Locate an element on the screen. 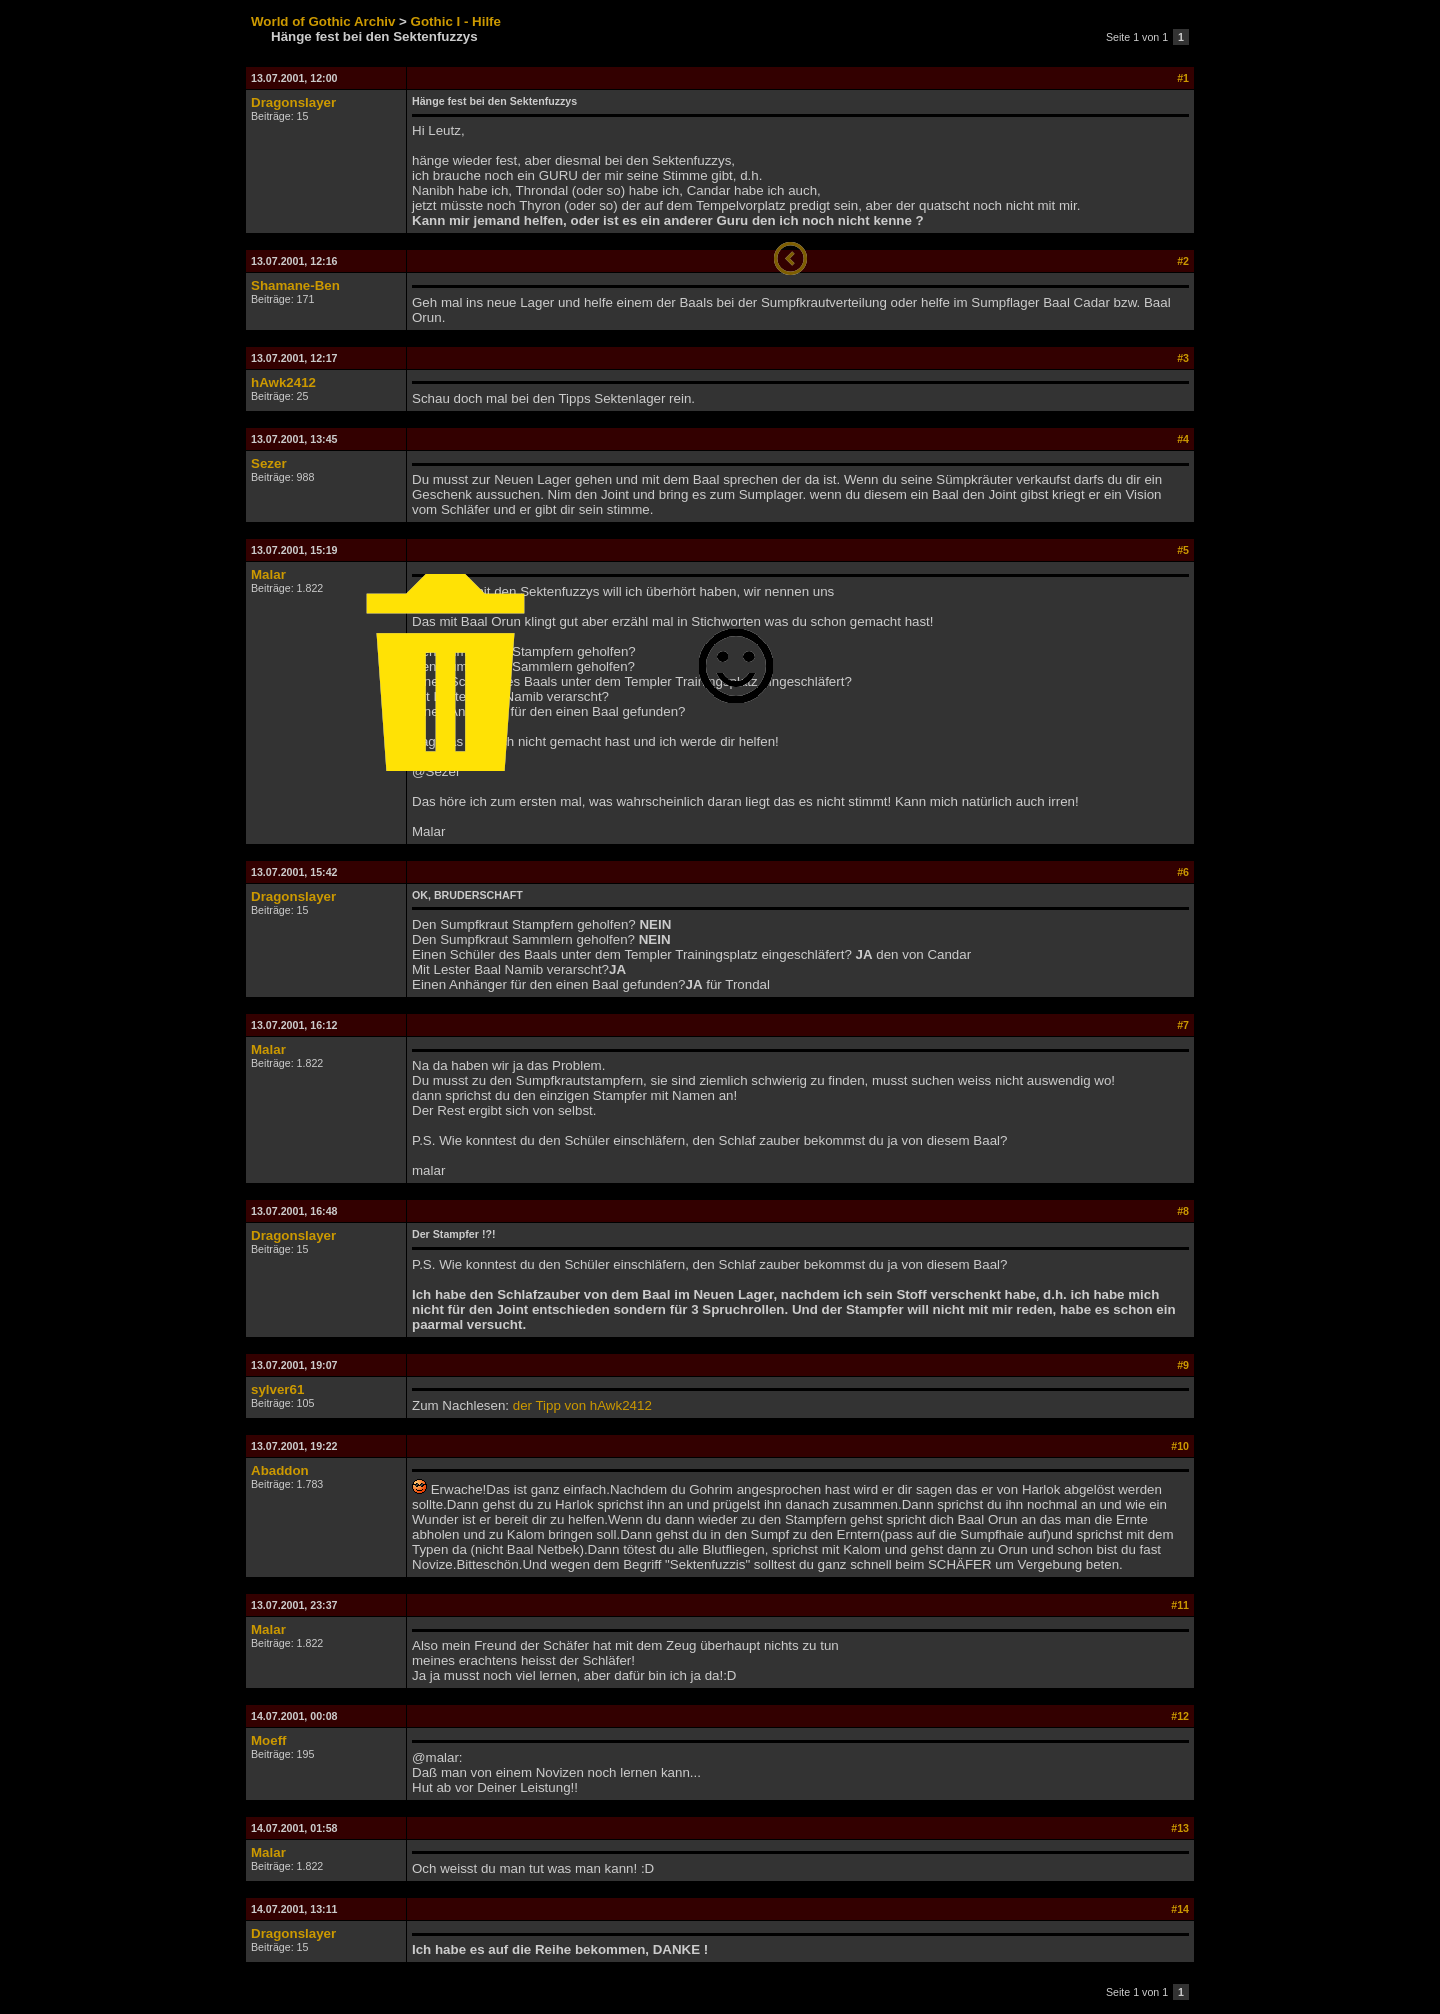  go back to the previous screen is located at coordinates (790, 258).